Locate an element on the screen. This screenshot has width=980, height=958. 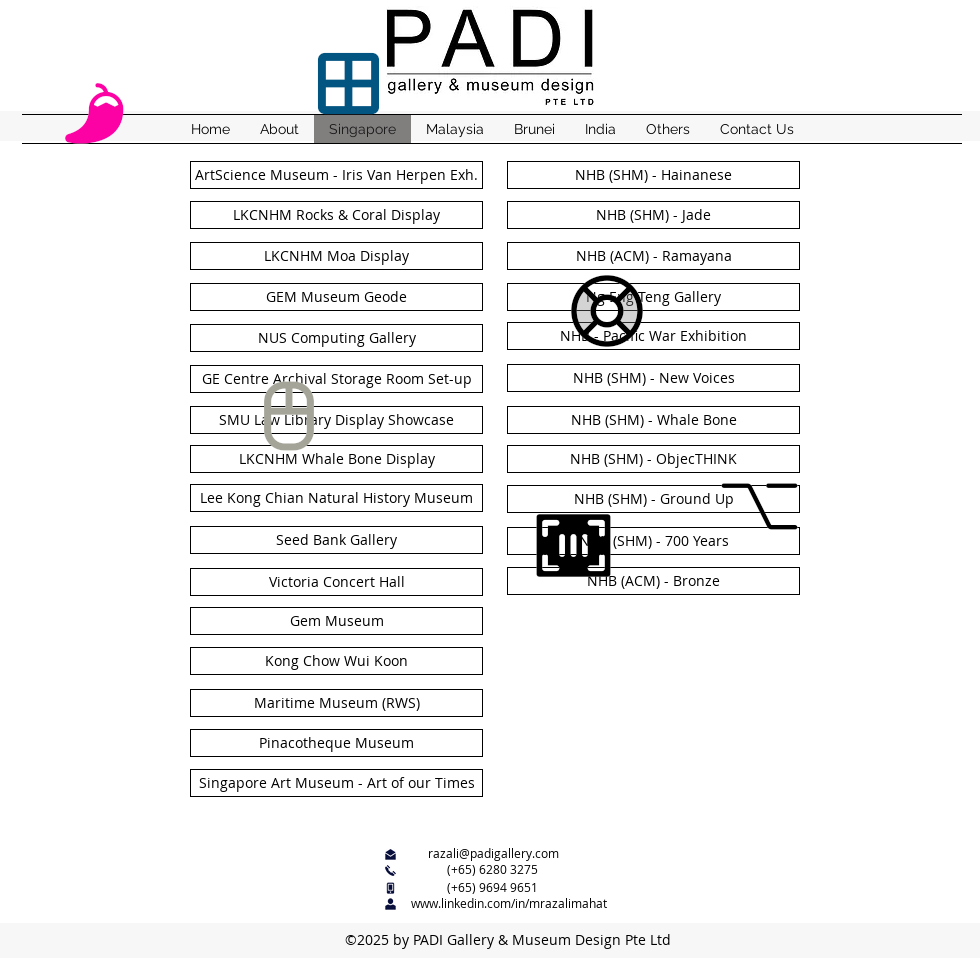
scan a barcode is located at coordinates (573, 545).